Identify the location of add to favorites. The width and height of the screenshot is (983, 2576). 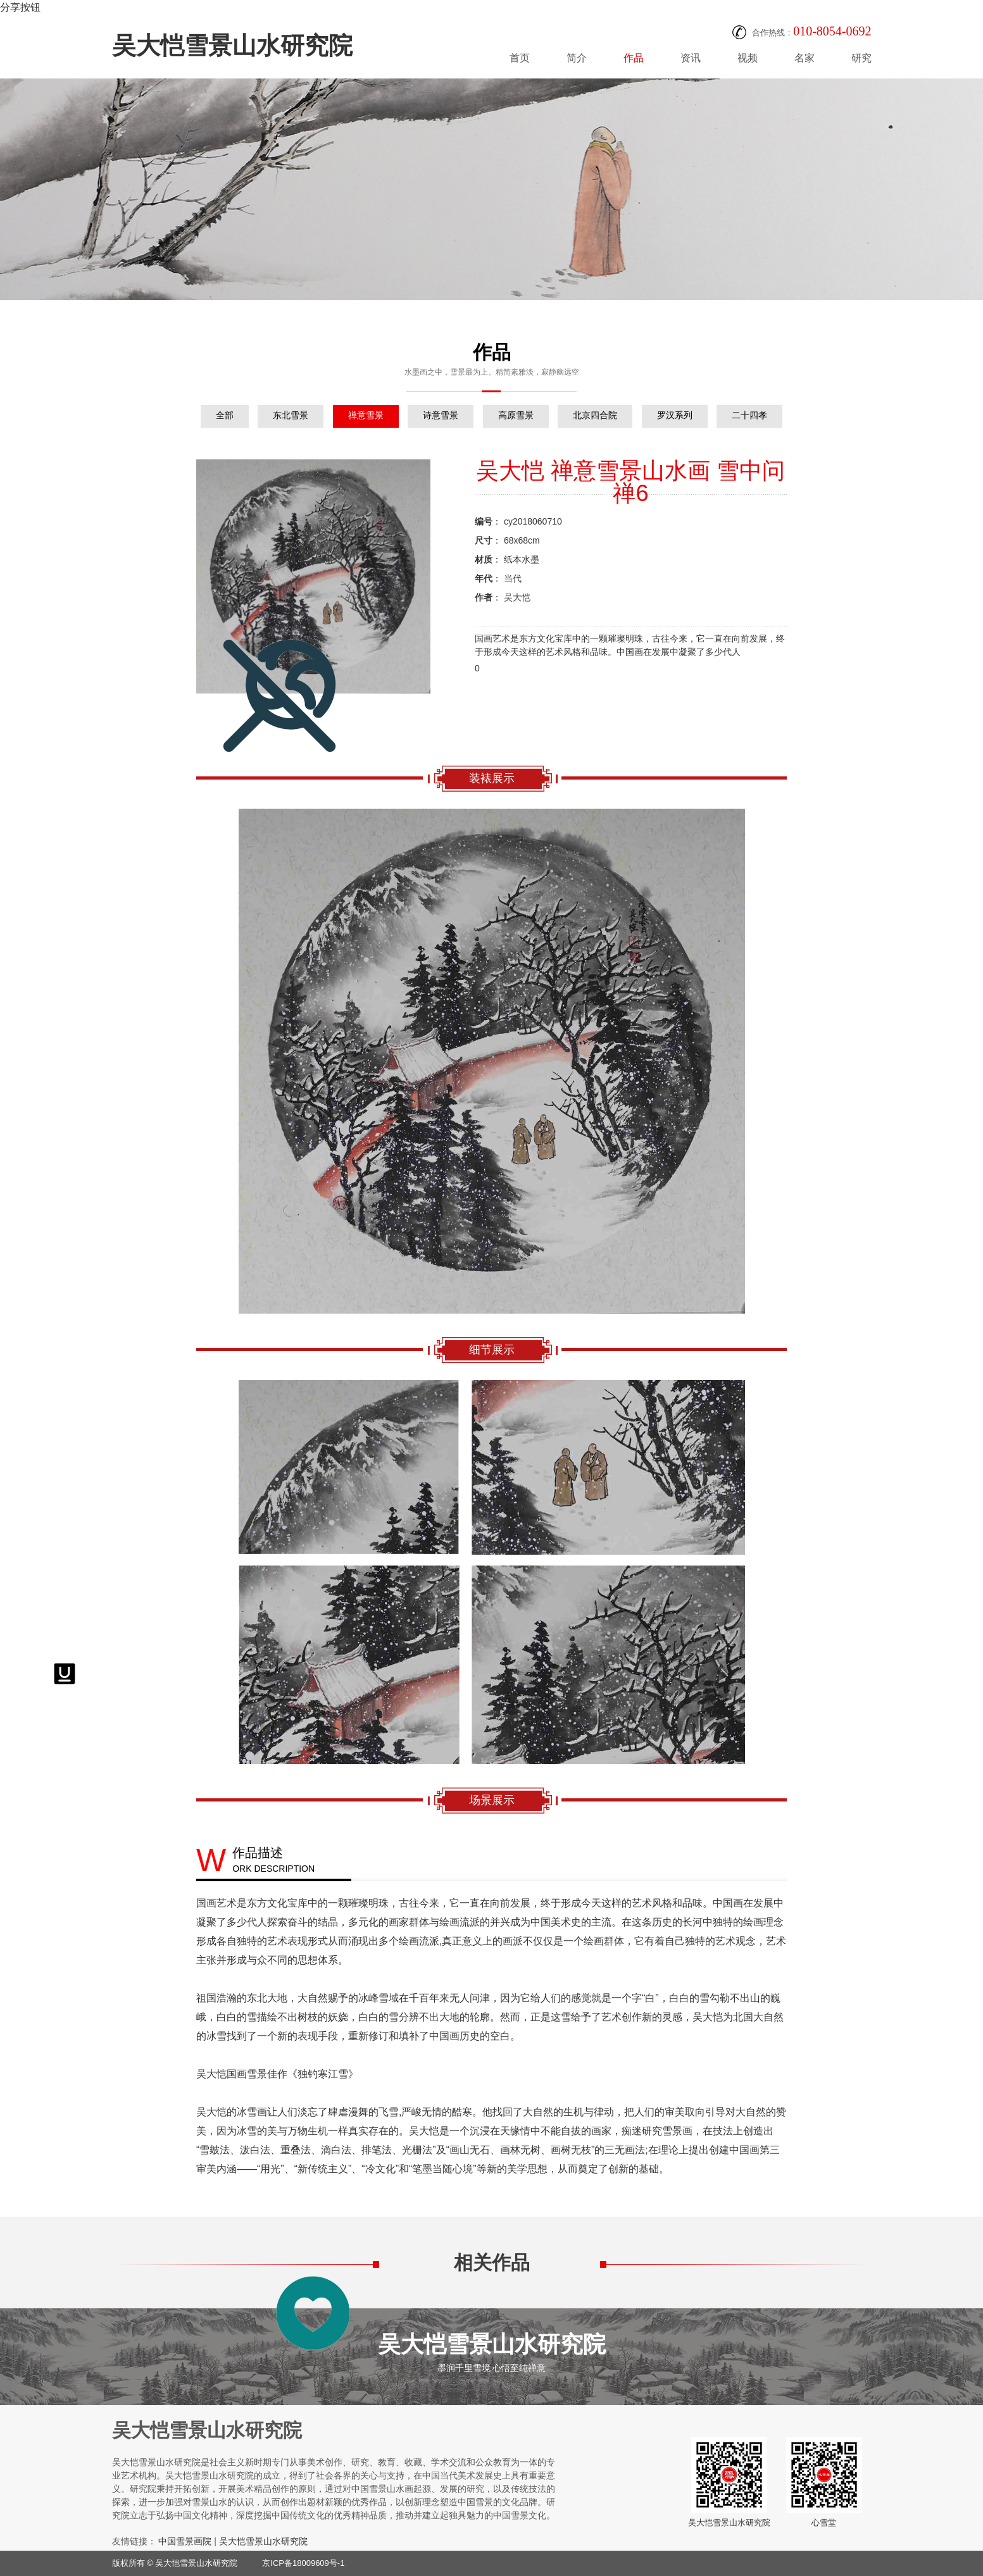
(313, 2313).